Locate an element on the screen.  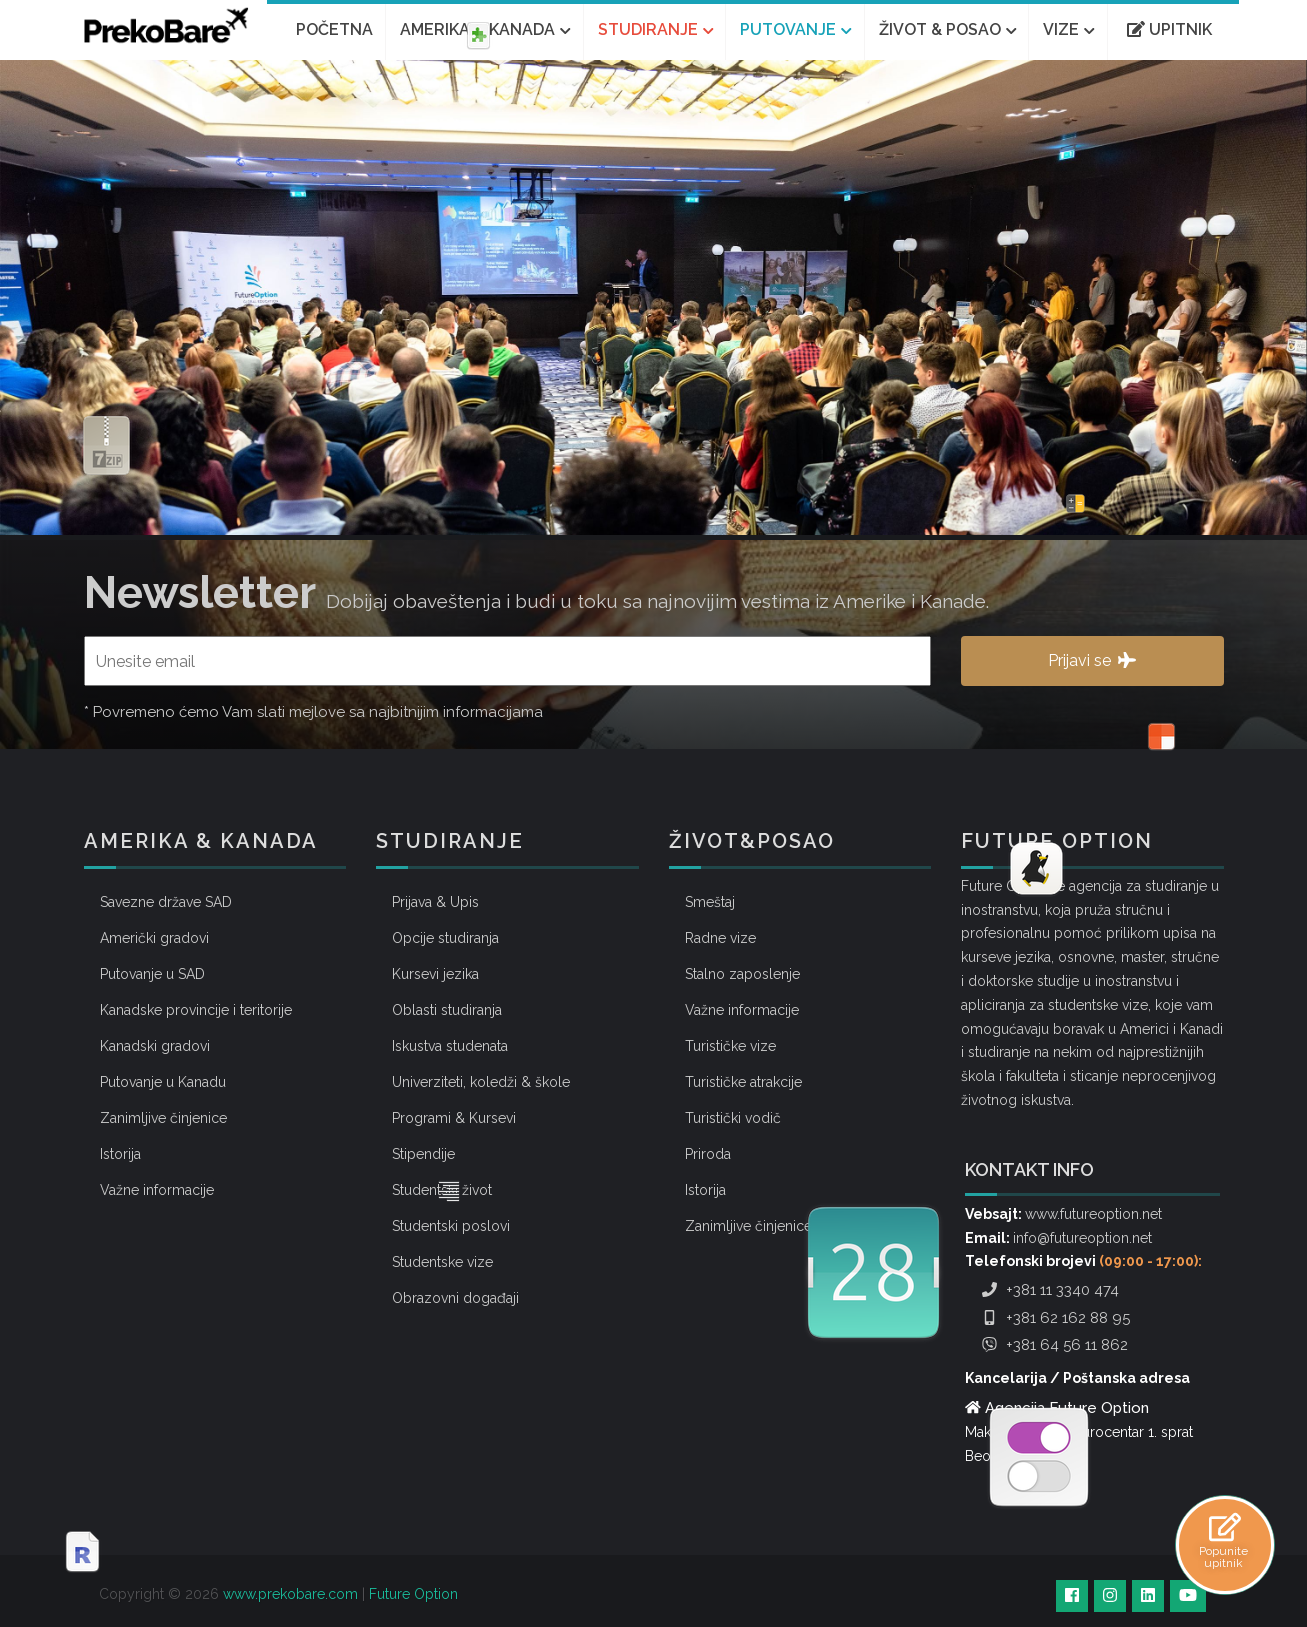
an R programming language source file is located at coordinates (82, 1551).